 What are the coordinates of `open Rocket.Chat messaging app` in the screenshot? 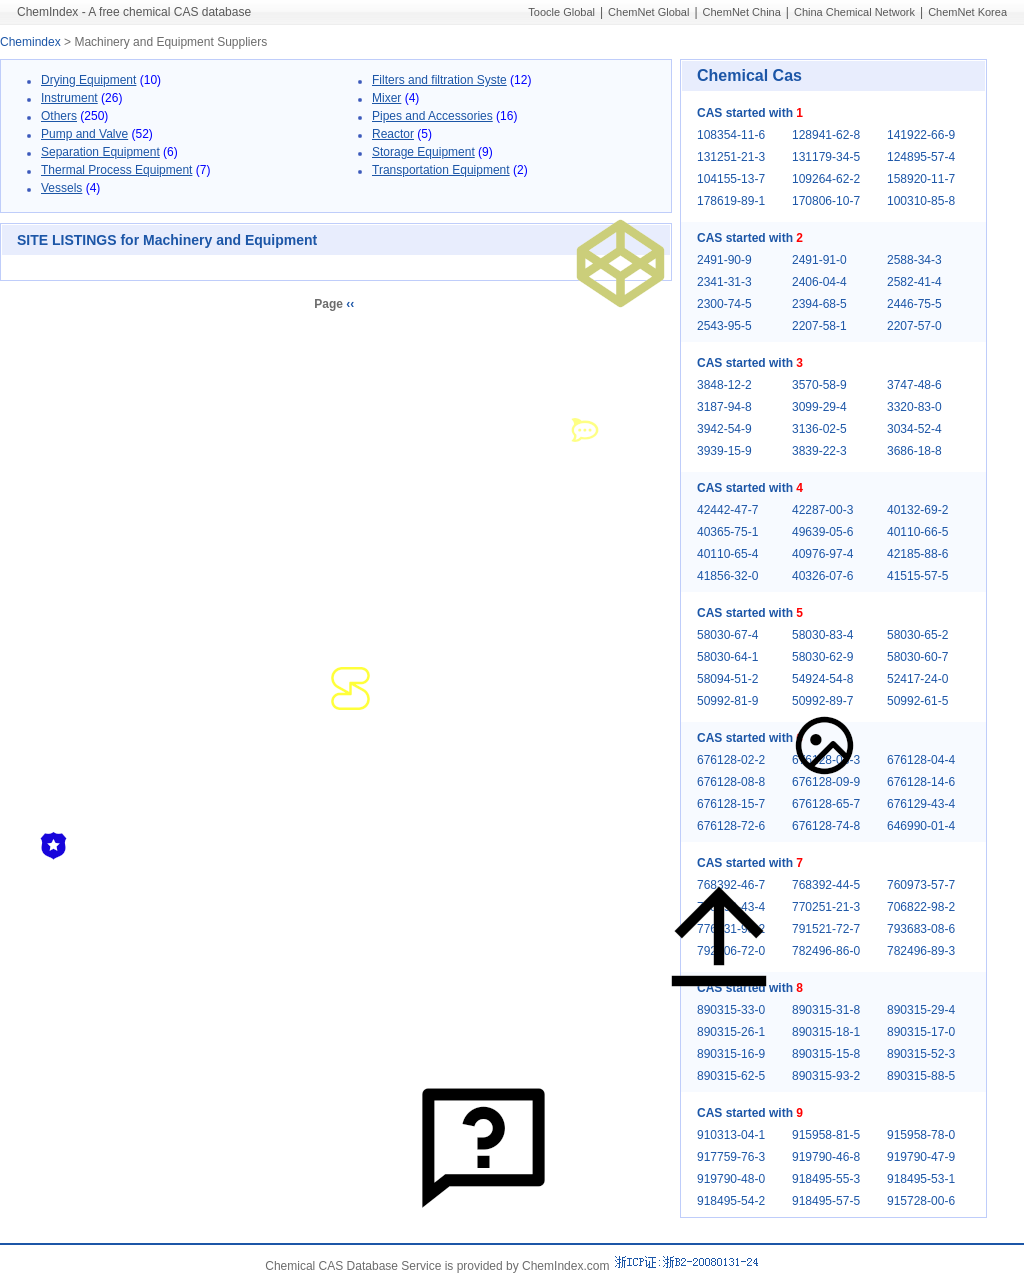 It's located at (585, 430).